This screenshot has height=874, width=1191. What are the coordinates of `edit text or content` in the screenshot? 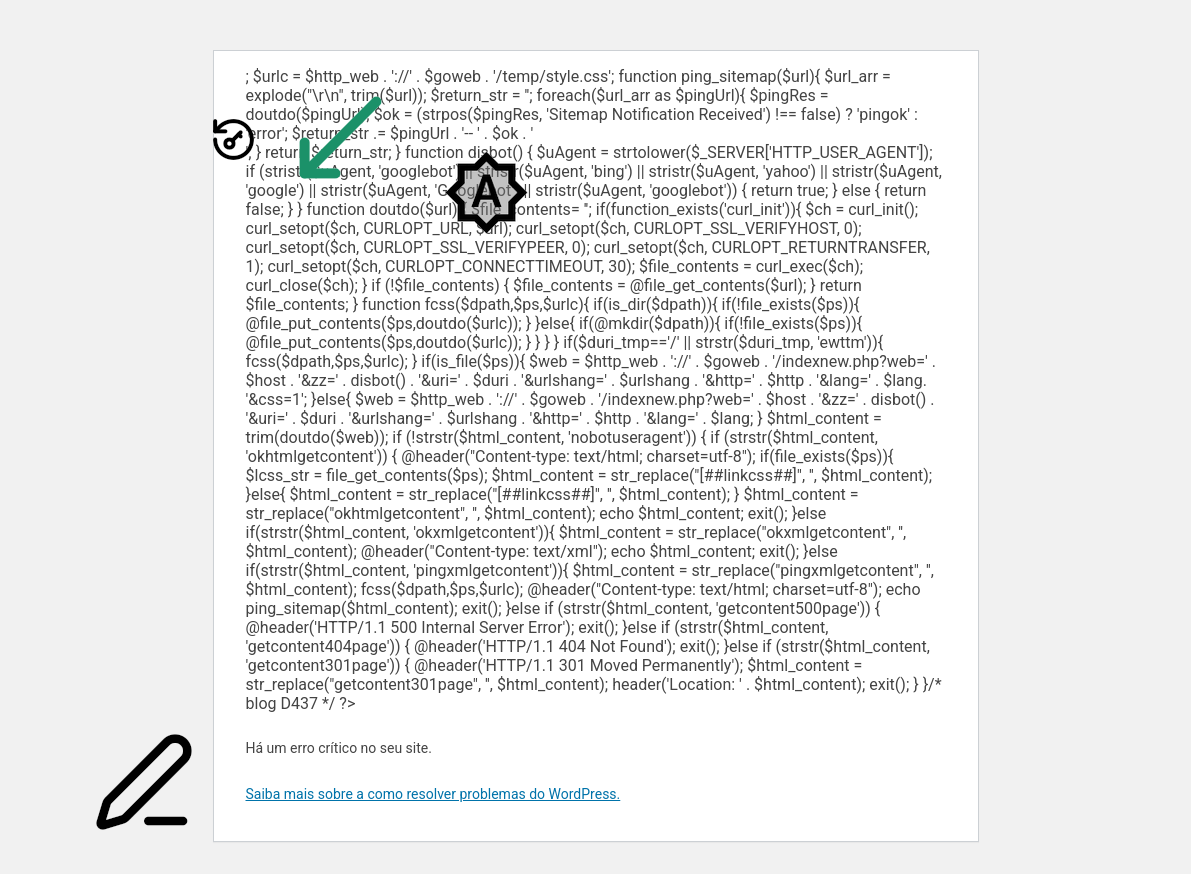 It's located at (144, 782).